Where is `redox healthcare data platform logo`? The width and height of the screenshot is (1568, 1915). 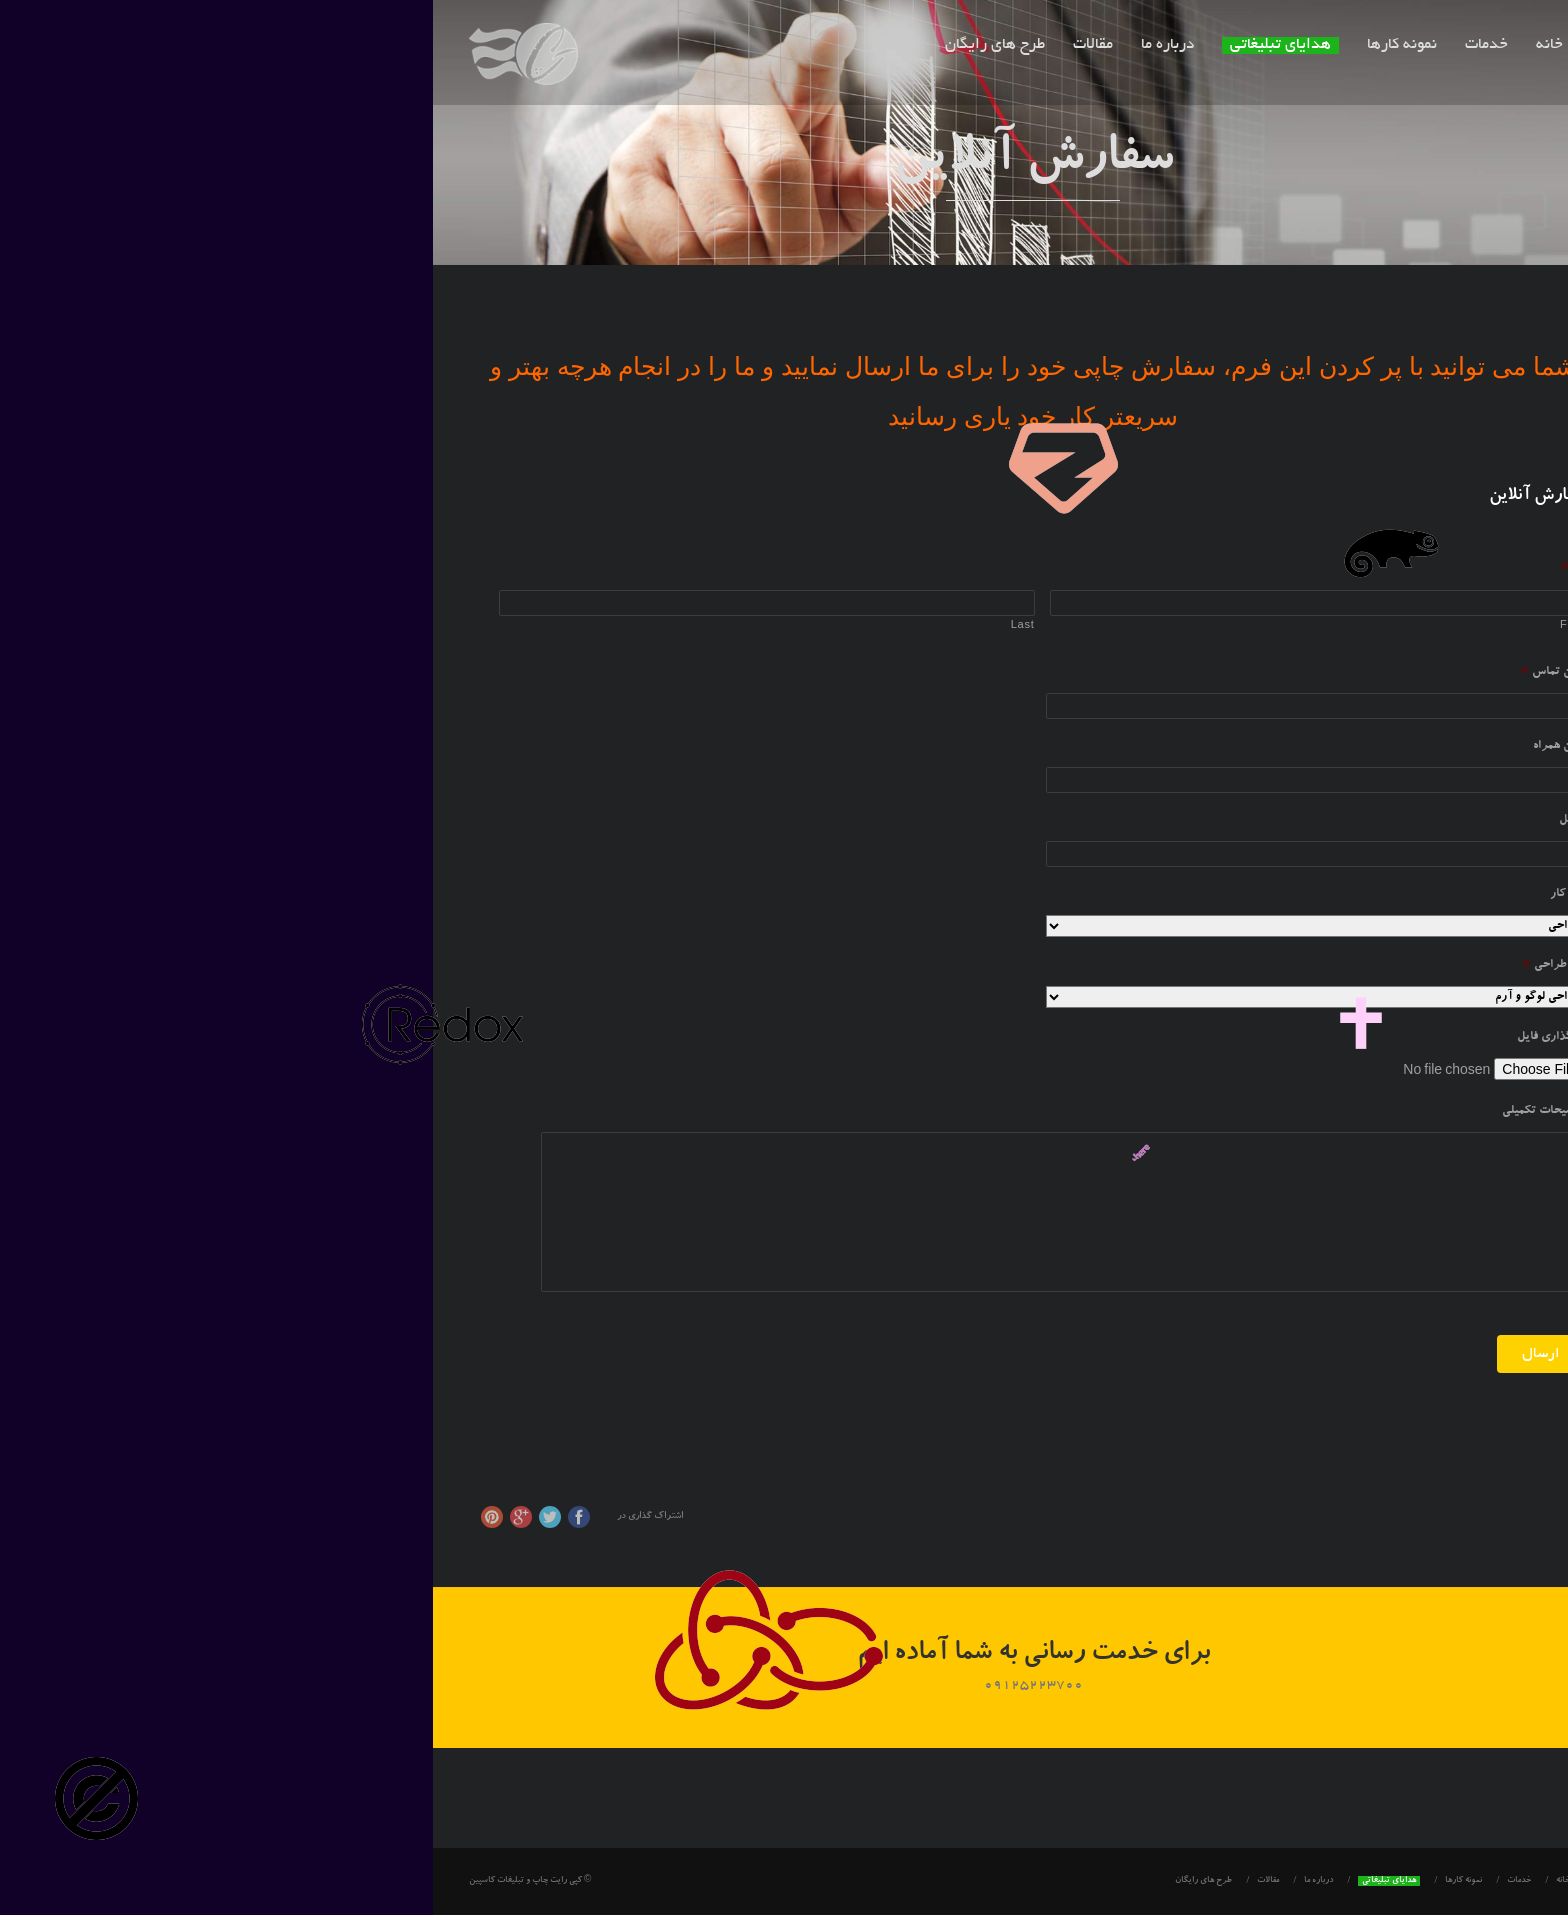
redox healthcare data platform logo is located at coordinates (442, 1024).